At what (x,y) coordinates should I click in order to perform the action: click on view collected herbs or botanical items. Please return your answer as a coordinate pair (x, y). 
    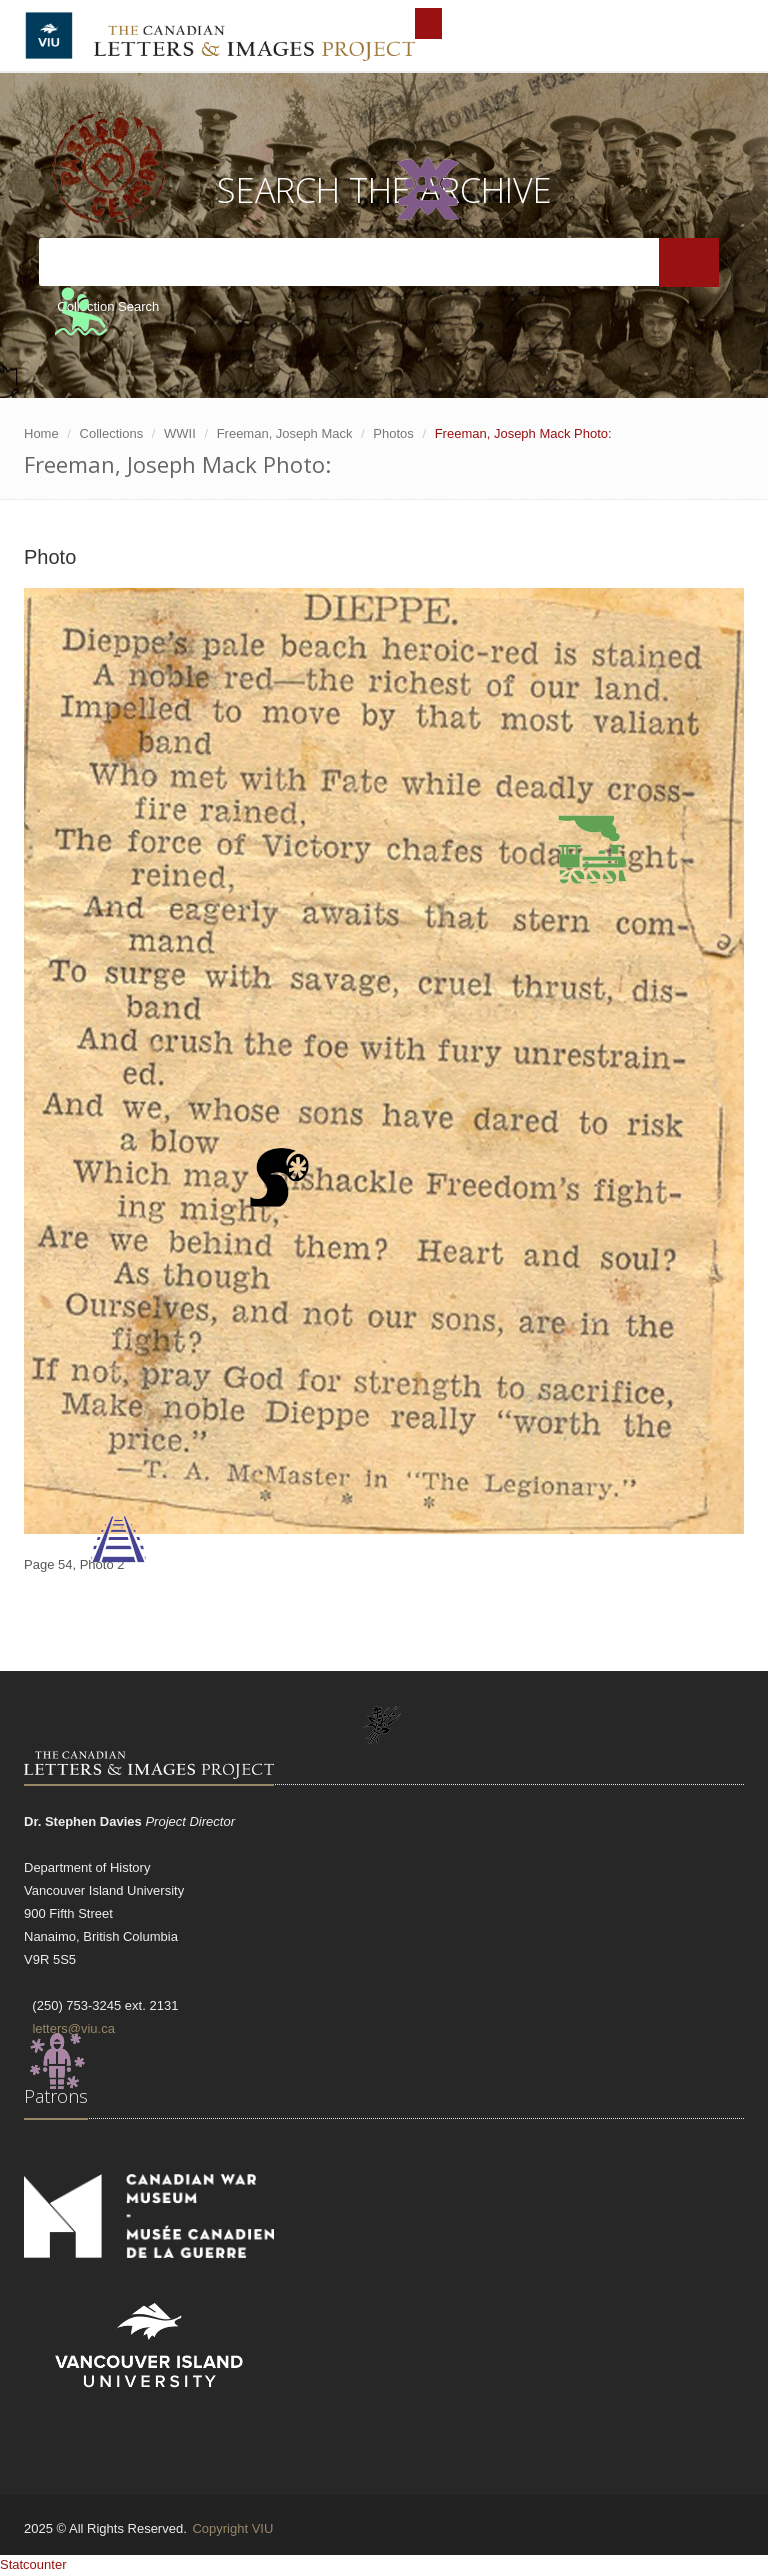
    Looking at the image, I should click on (382, 1725).